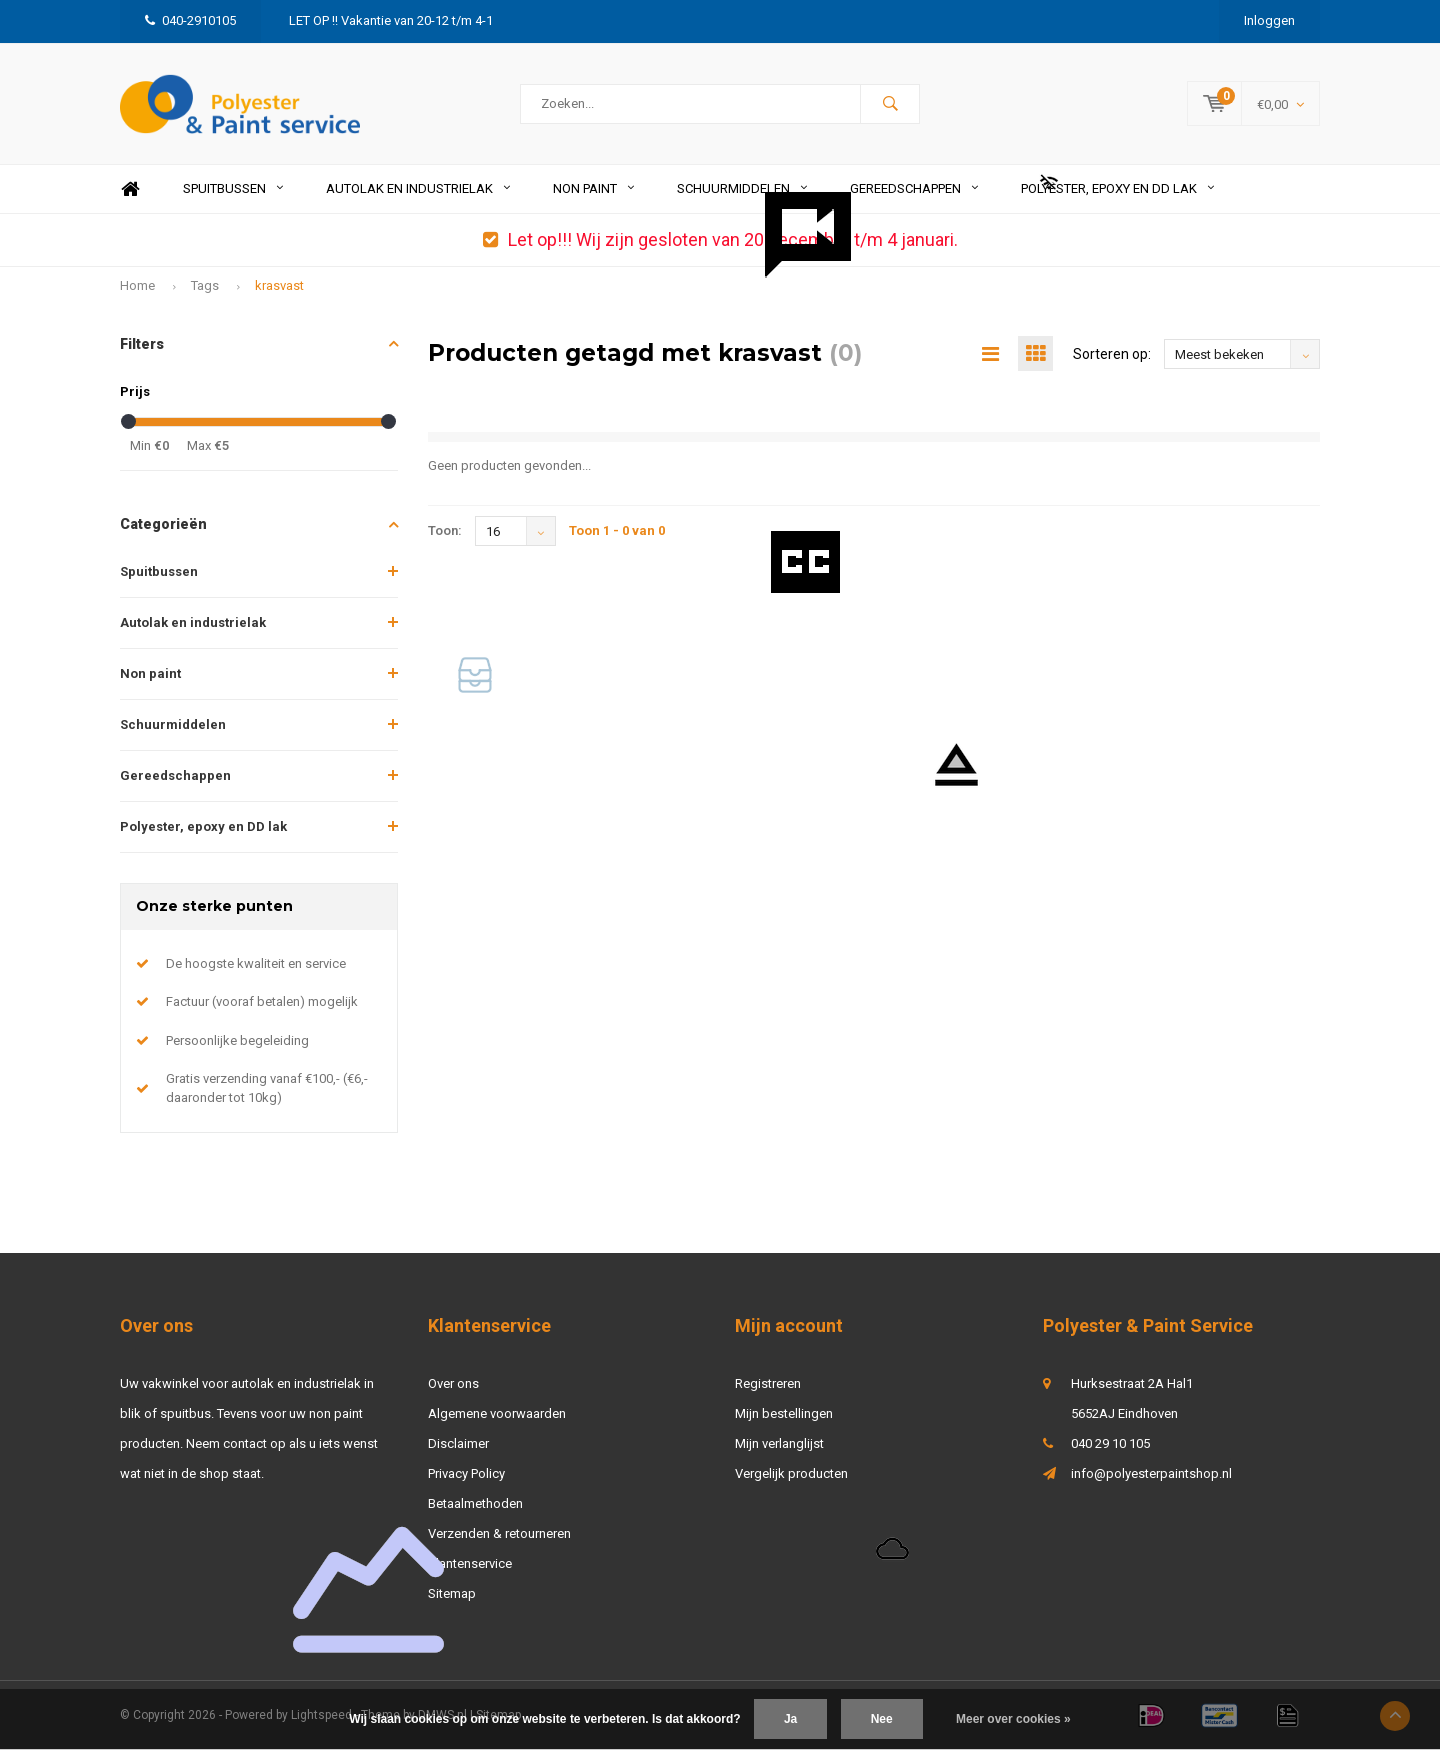 This screenshot has height=1750, width=1440. What do you see at coordinates (368, 1585) in the screenshot?
I see `view analytics or performance trends` at bounding box center [368, 1585].